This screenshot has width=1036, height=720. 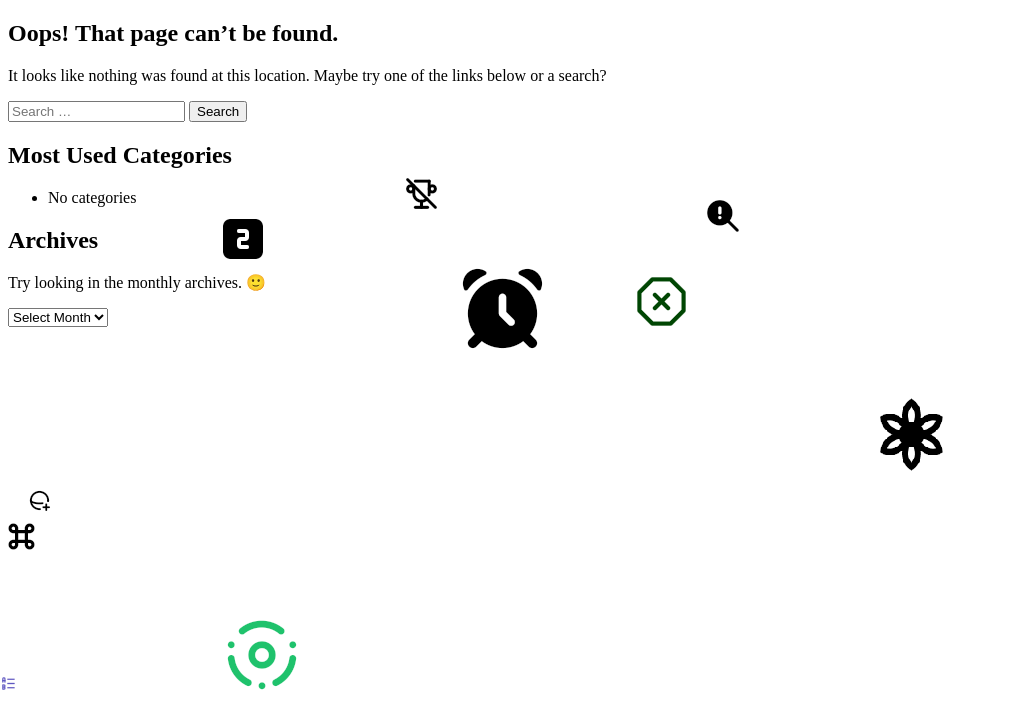 I want to click on search error or warning, so click(x=723, y=216).